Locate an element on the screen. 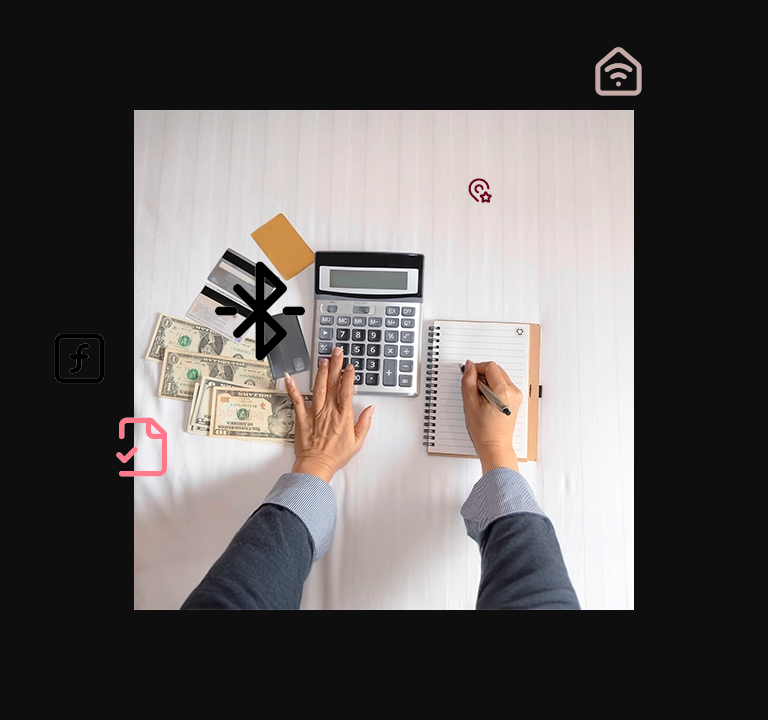 The width and height of the screenshot is (768, 720). file successfully uploaded or saved is located at coordinates (143, 447).